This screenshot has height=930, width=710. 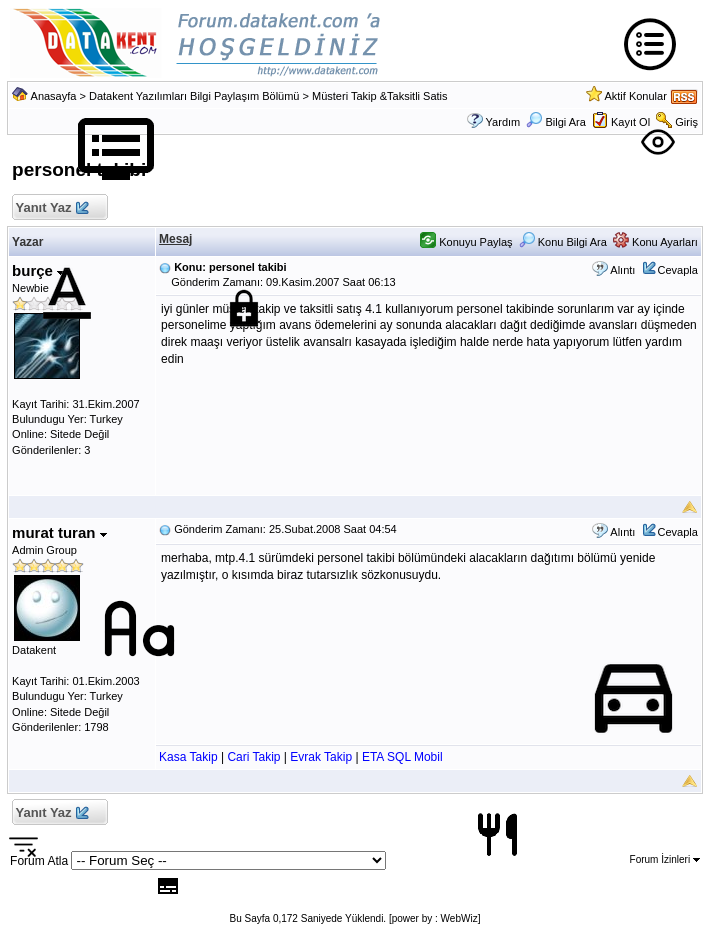 What do you see at coordinates (658, 142) in the screenshot?
I see `view or preview content` at bounding box center [658, 142].